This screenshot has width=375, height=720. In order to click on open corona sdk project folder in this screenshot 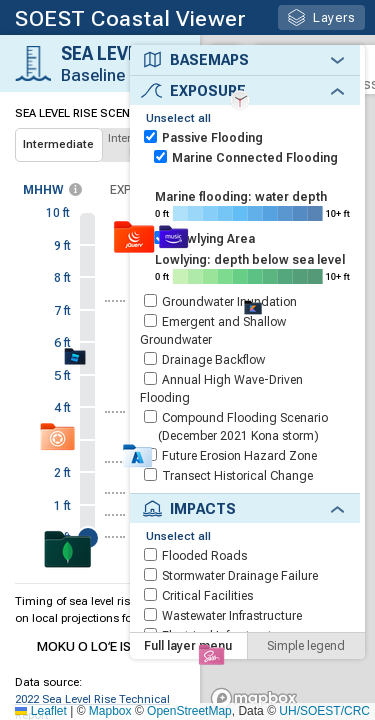, I will do `click(57, 437)`.